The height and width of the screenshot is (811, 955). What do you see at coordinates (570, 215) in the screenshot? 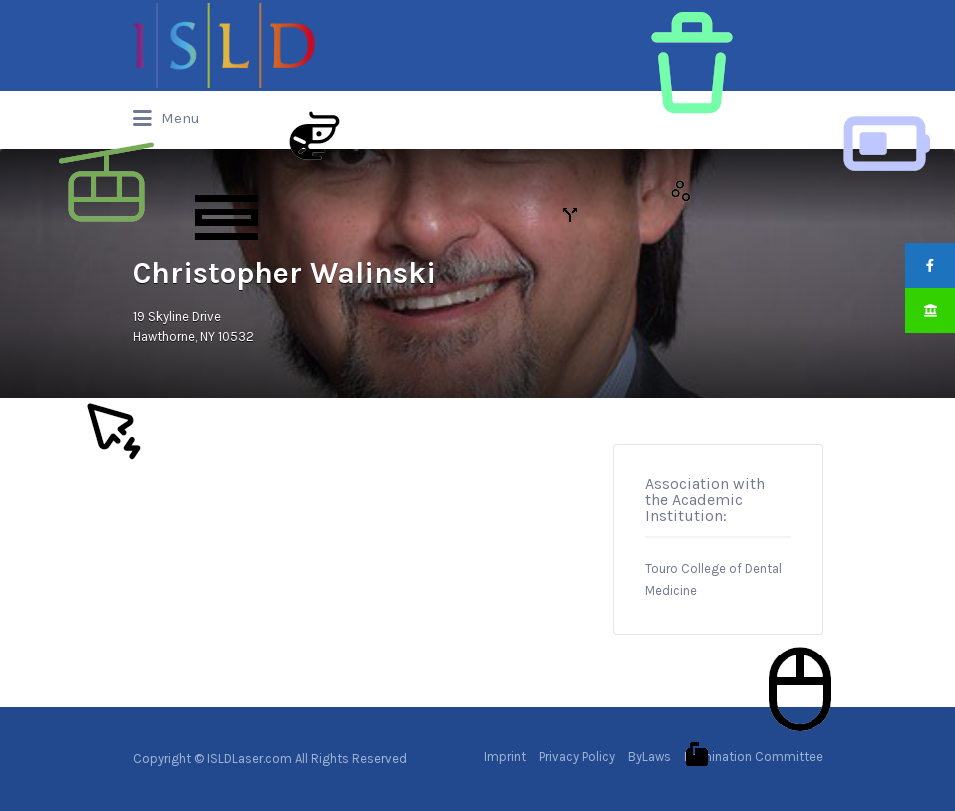
I see `split or fork a call to multiple lines` at bounding box center [570, 215].